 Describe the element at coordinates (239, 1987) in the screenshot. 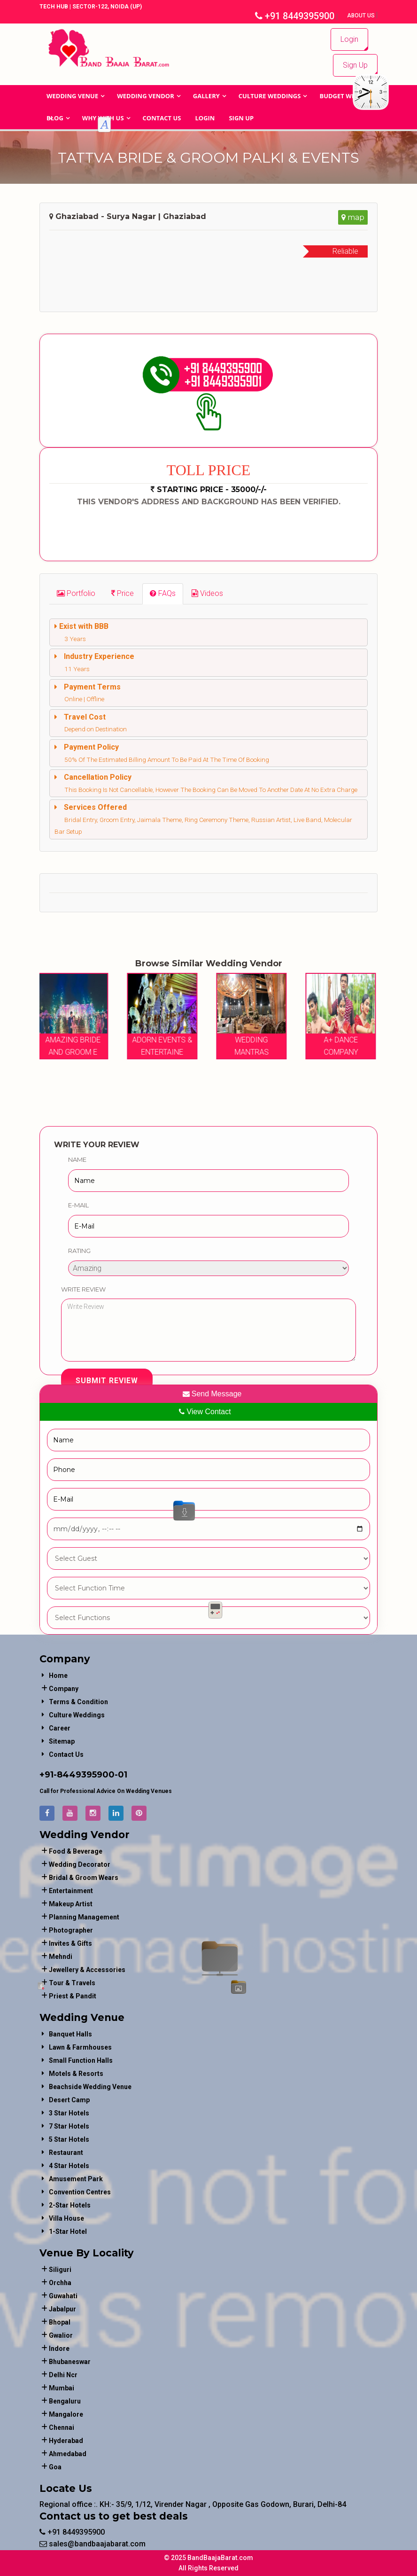

I see `open your pictures folder` at that location.